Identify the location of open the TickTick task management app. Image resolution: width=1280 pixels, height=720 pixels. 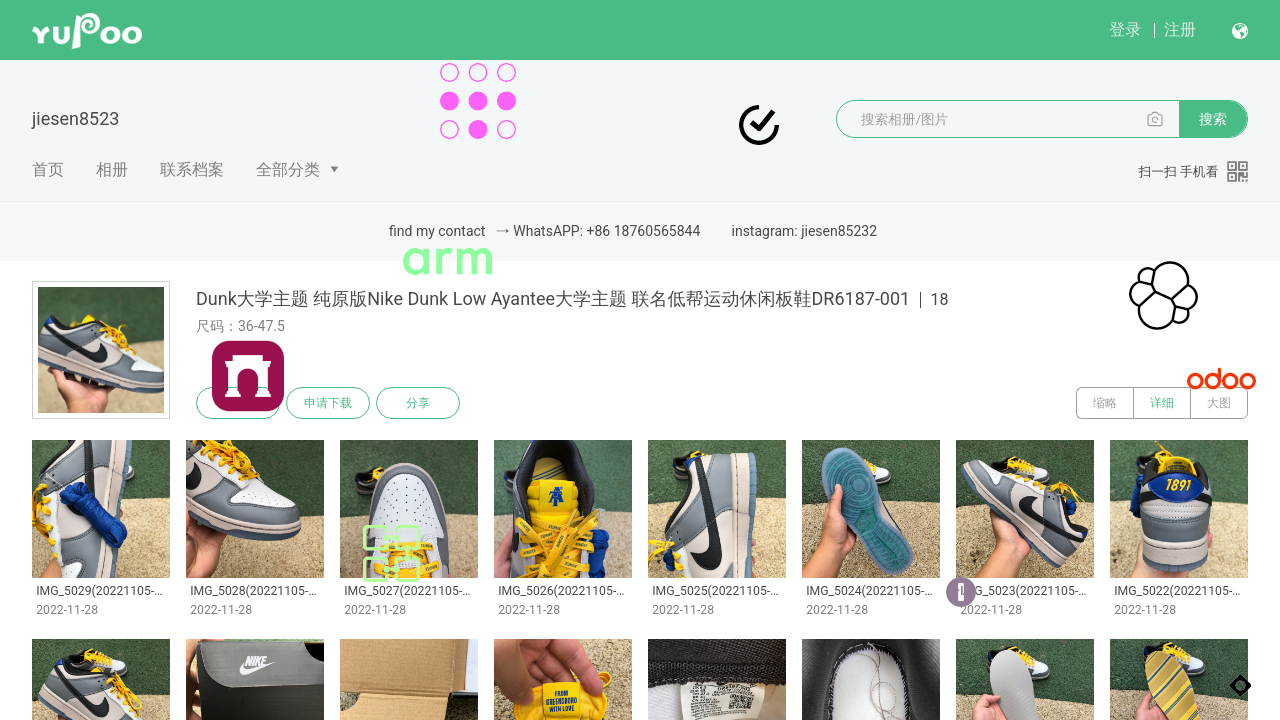
(759, 125).